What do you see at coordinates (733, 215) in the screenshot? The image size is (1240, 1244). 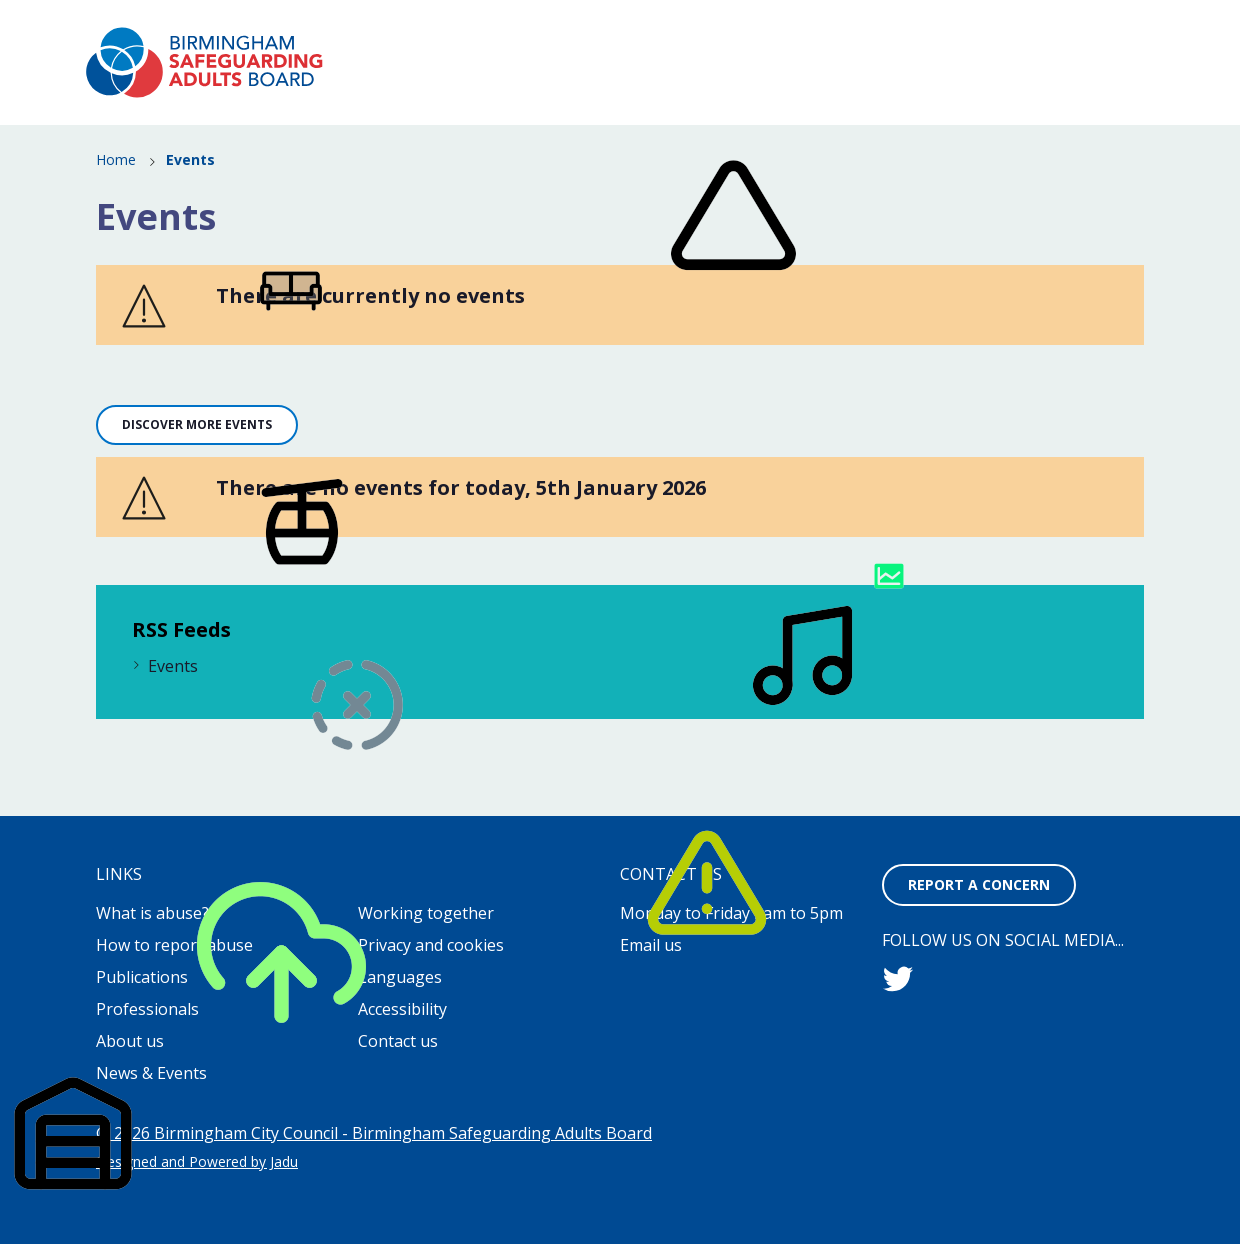 I see `indicates a warning or caution state` at bounding box center [733, 215].